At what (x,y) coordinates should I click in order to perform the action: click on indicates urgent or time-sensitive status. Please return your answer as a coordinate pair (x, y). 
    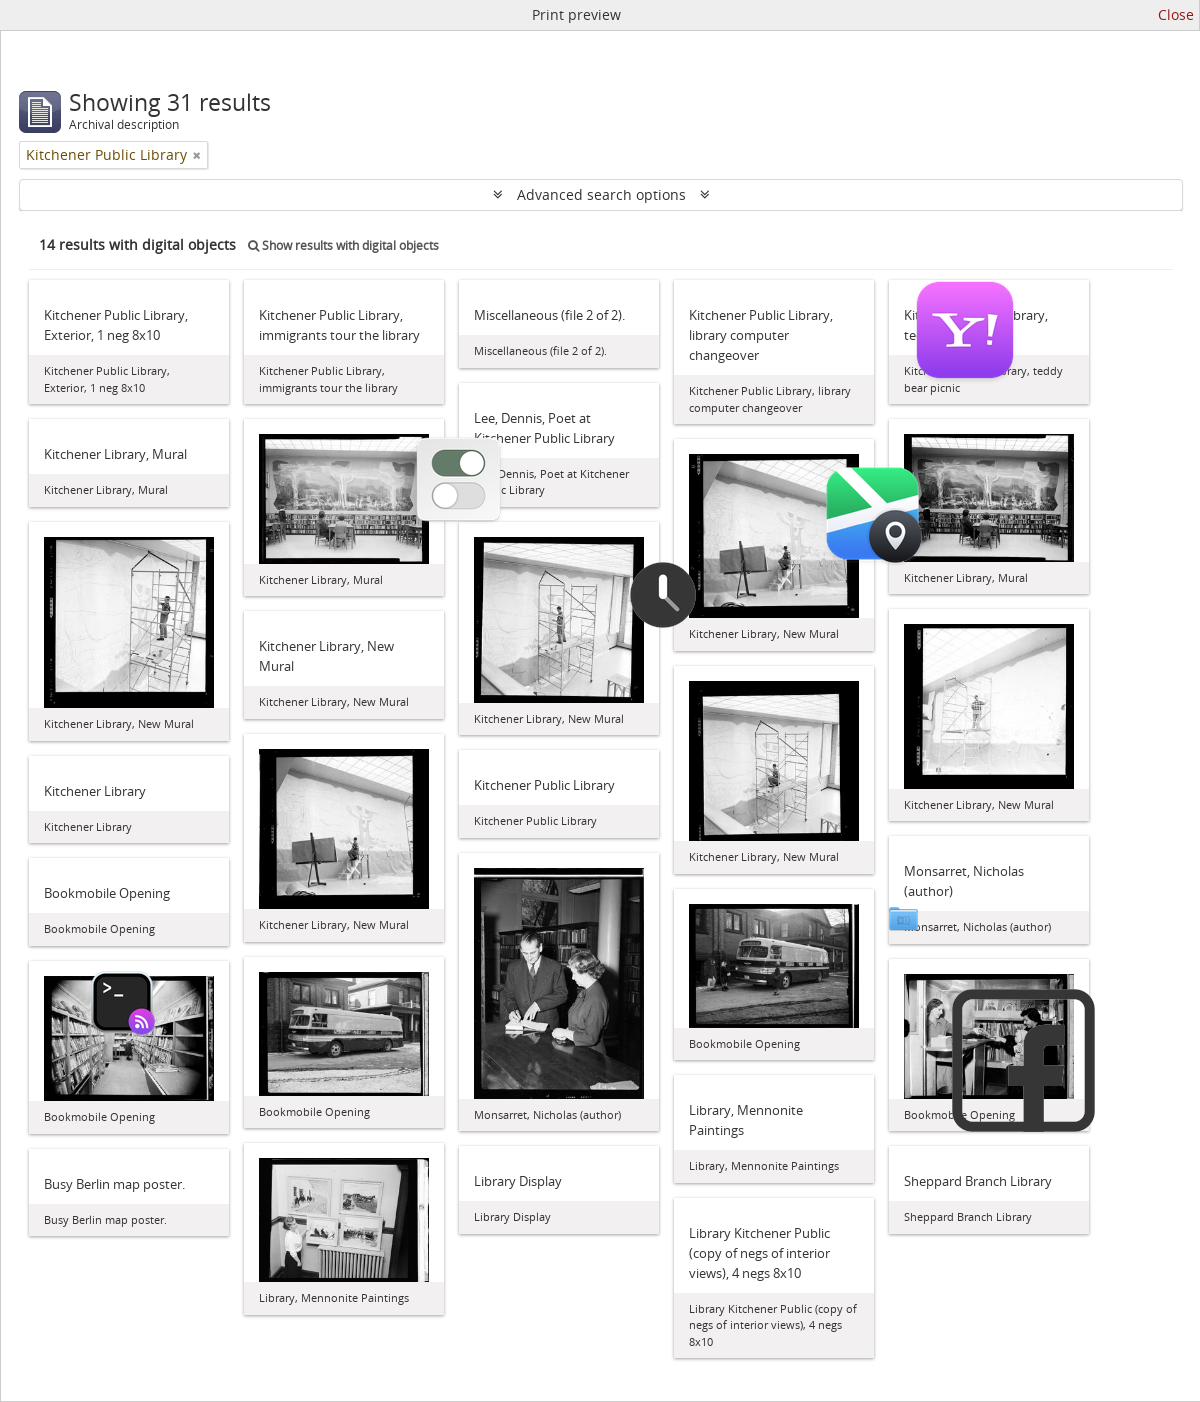
    Looking at the image, I should click on (663, 595).